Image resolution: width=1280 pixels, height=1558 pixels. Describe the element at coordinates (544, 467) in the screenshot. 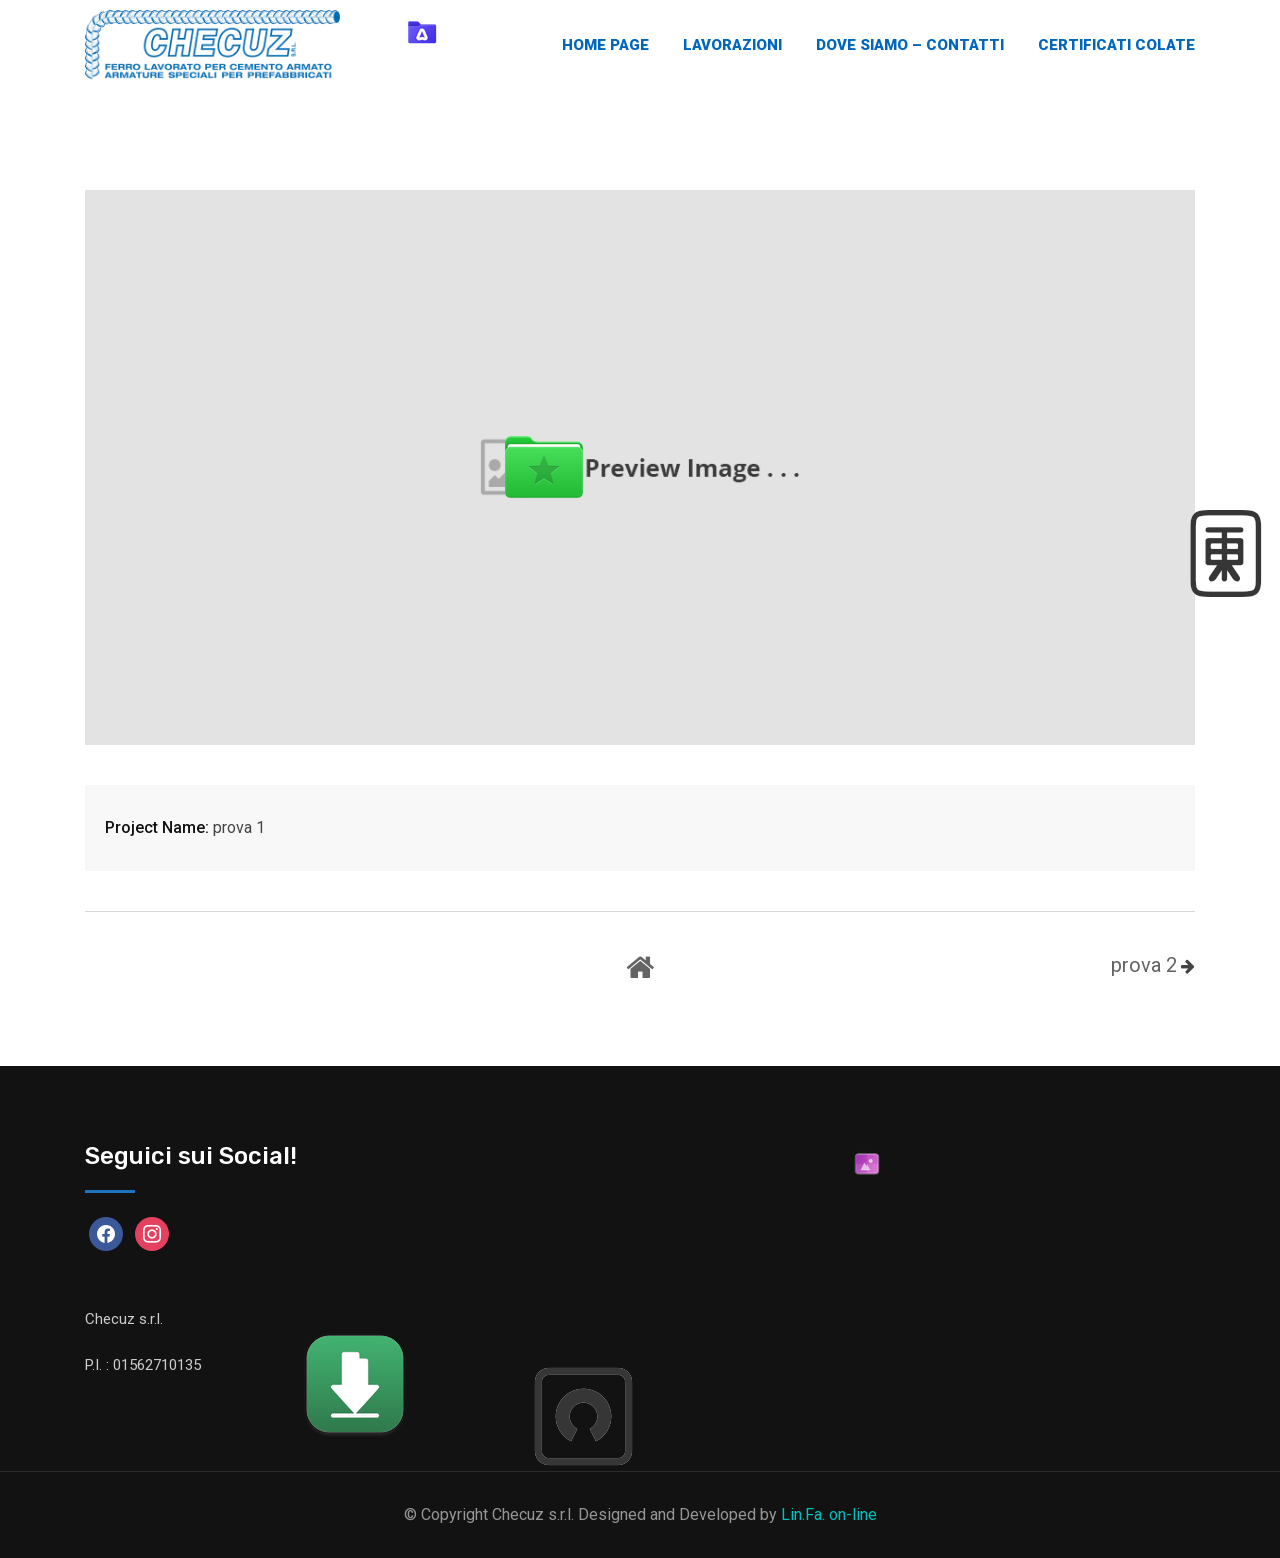

I see `access bookmarked or favorite files` at that location.